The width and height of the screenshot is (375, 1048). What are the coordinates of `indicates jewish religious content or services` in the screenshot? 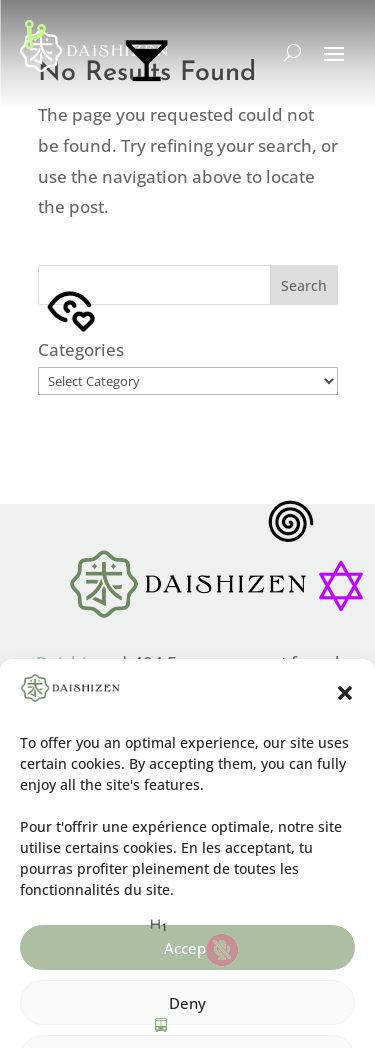 It's located at (341, 586).